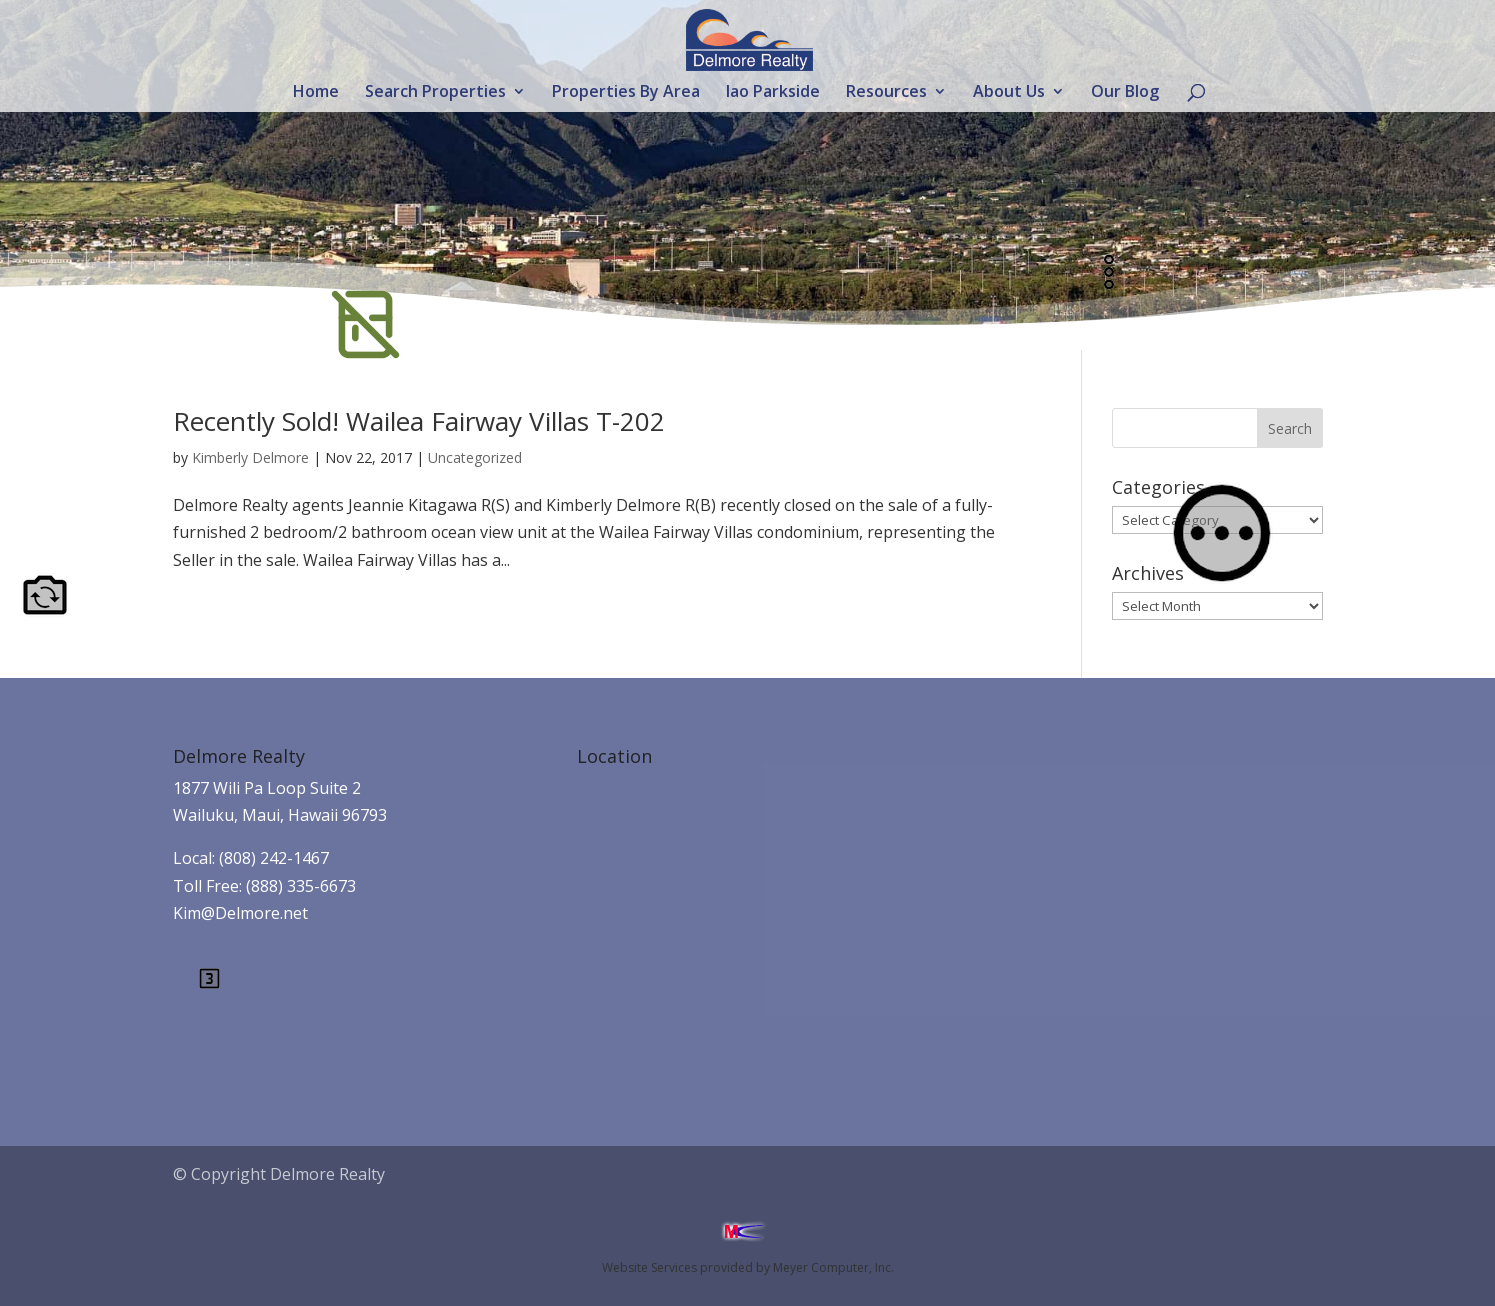 The width and height of the screenshot is (1495, 1306). What do you see at coordinates (1222, 533) in the screenshot?
I see `view more options or actions` at bounding box center [1222, 533].